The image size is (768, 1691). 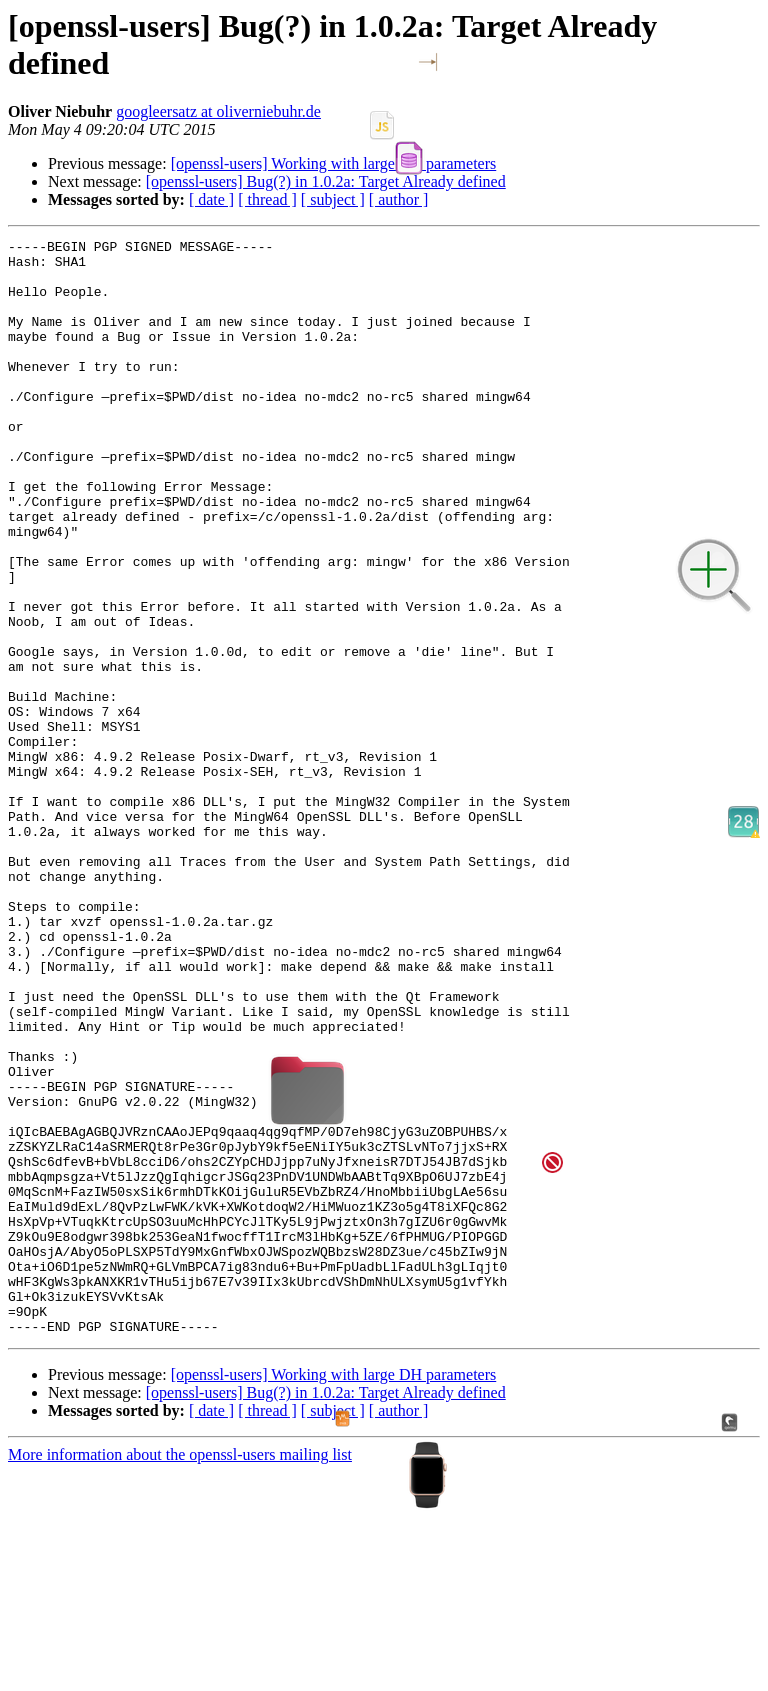 I want to click on open a folder to view its contents, so click(x=307, y=1090).